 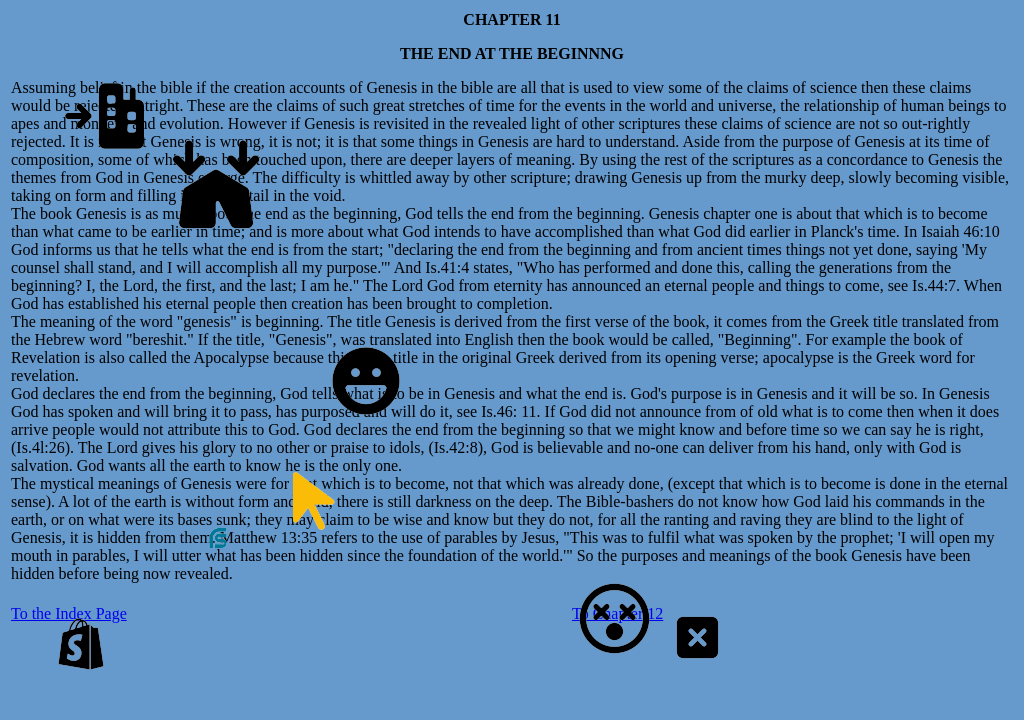 What do you see at coordinates (311, 501) in the screenshot?
I see `cursor or pointer indicator` at bounding box center [311, 501].